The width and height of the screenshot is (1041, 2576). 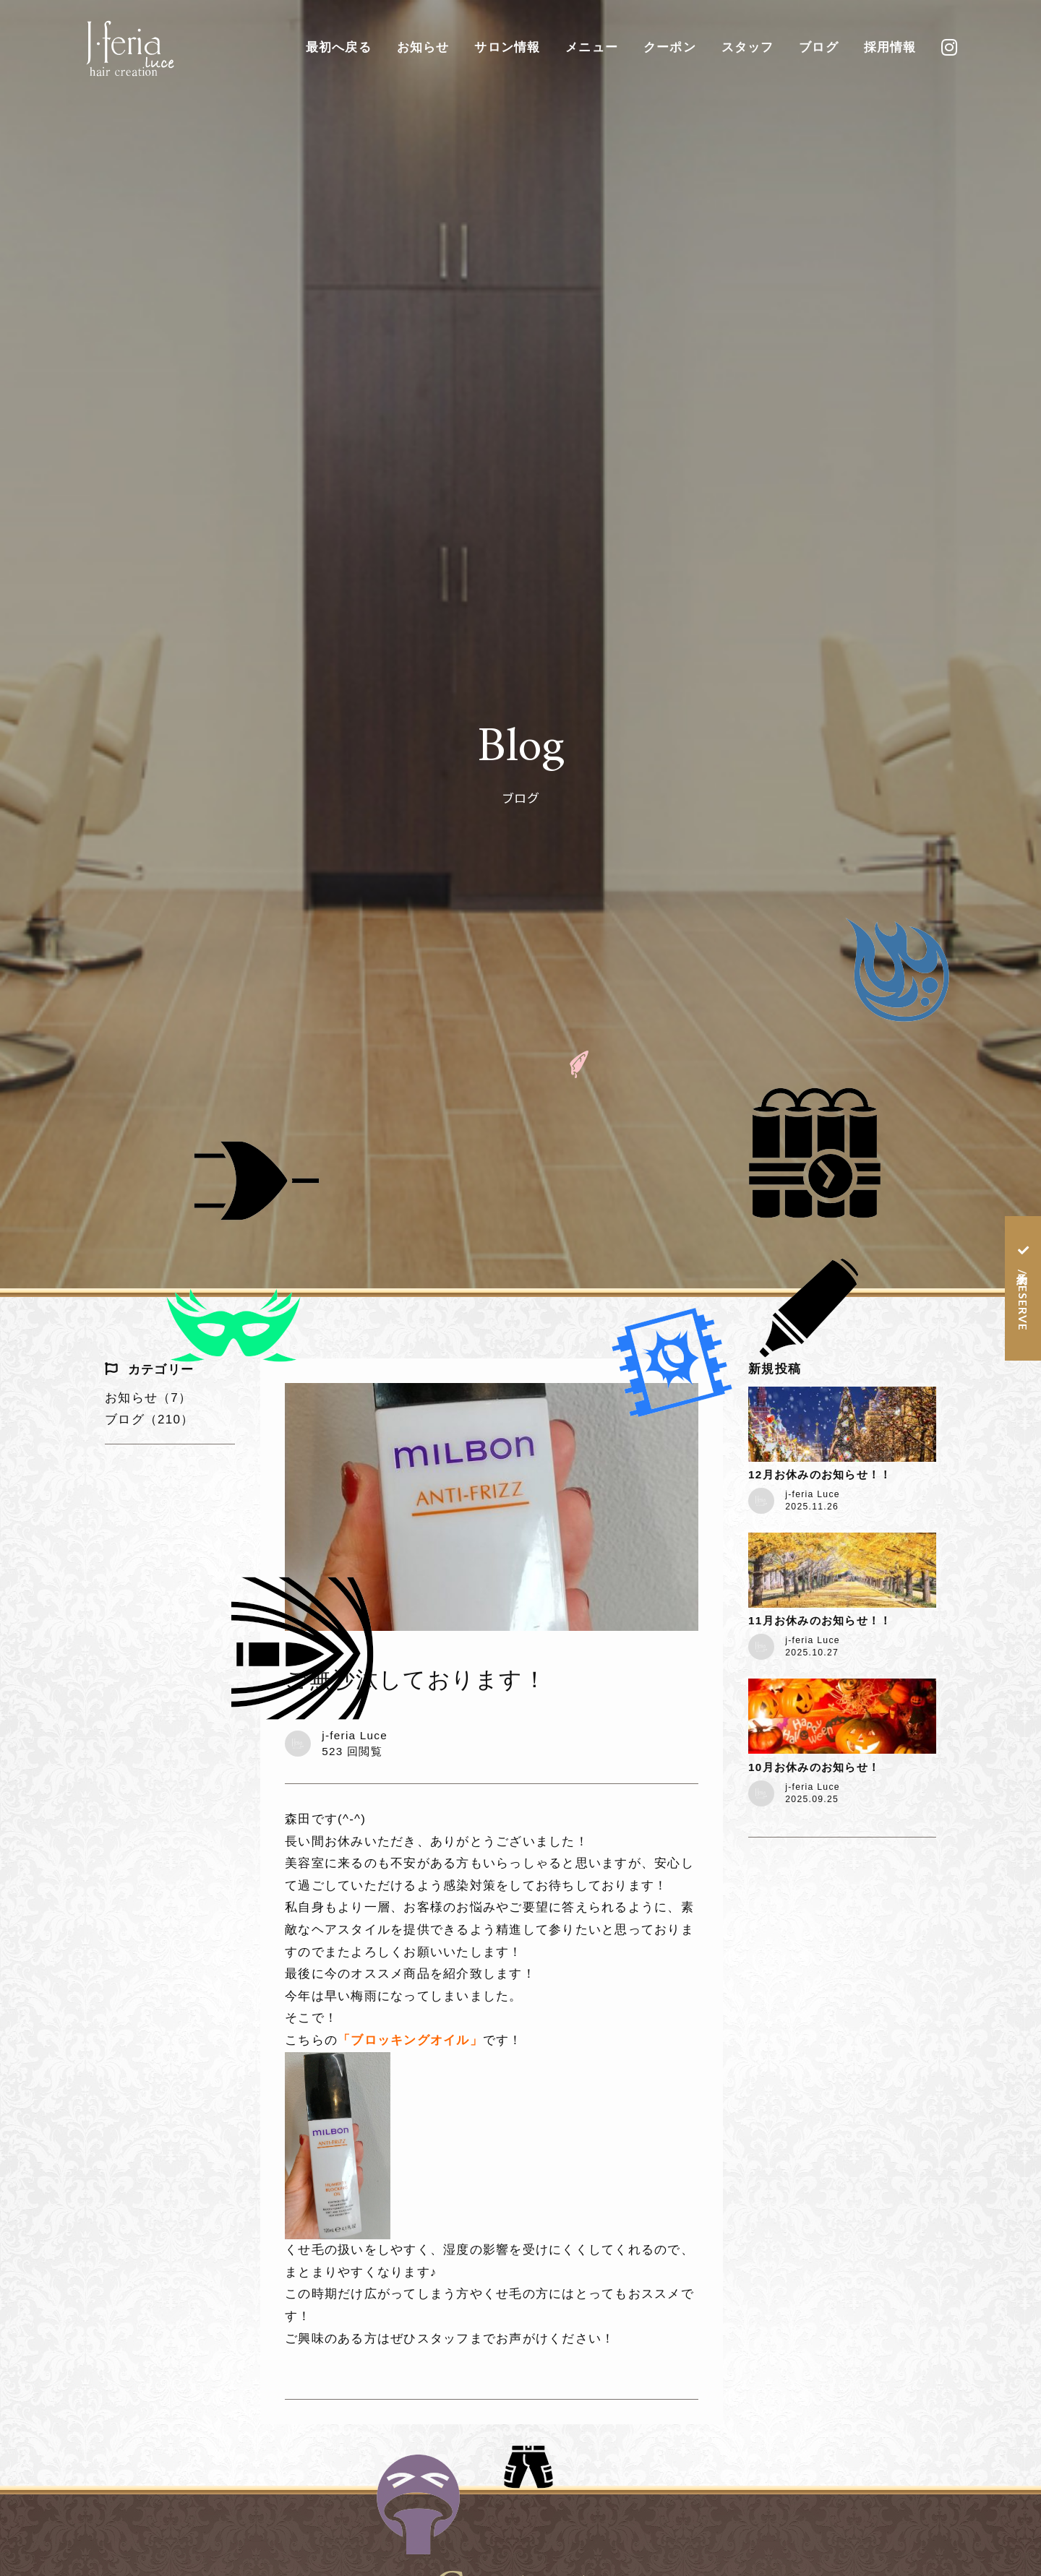 What do you see at coordinates (257, 1181) in the screenshot?
I see `represents an OR logic gate in circuit design` at bounding box center [257, 1181].